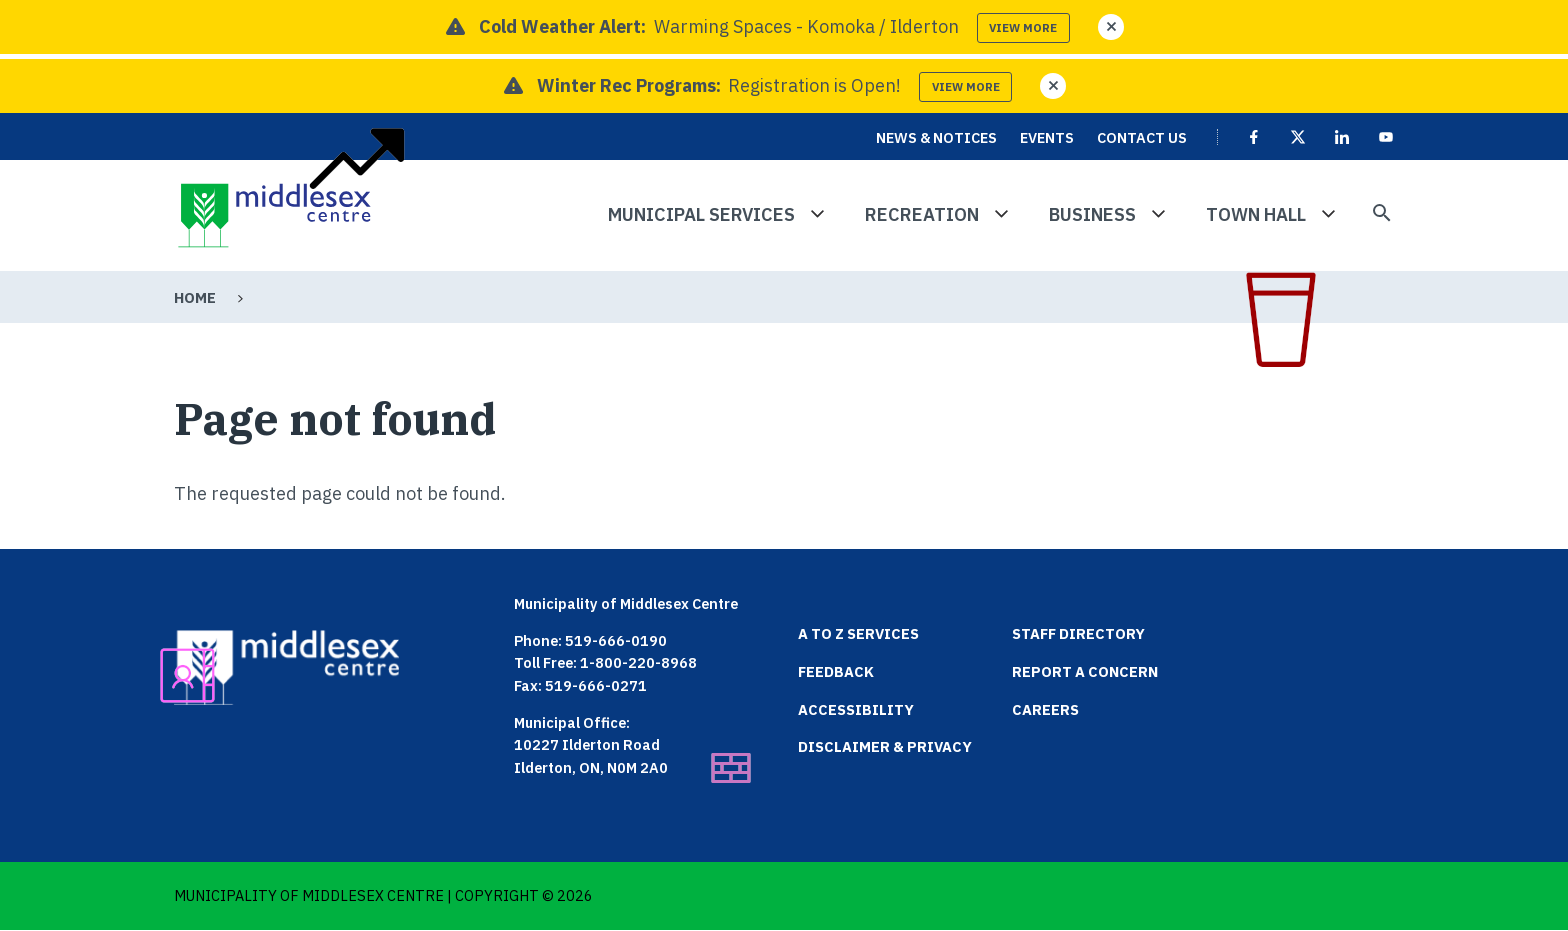 Image resolution: width=1568 pixels, height=931 pixels. I want to click on access your contacts or address book, so click(187, 675).